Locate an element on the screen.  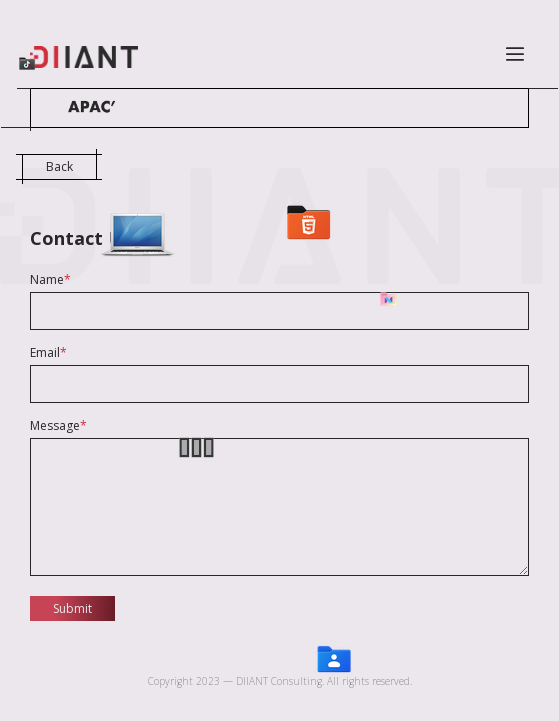
open google contacts folder is located at coordinates (334, 660).